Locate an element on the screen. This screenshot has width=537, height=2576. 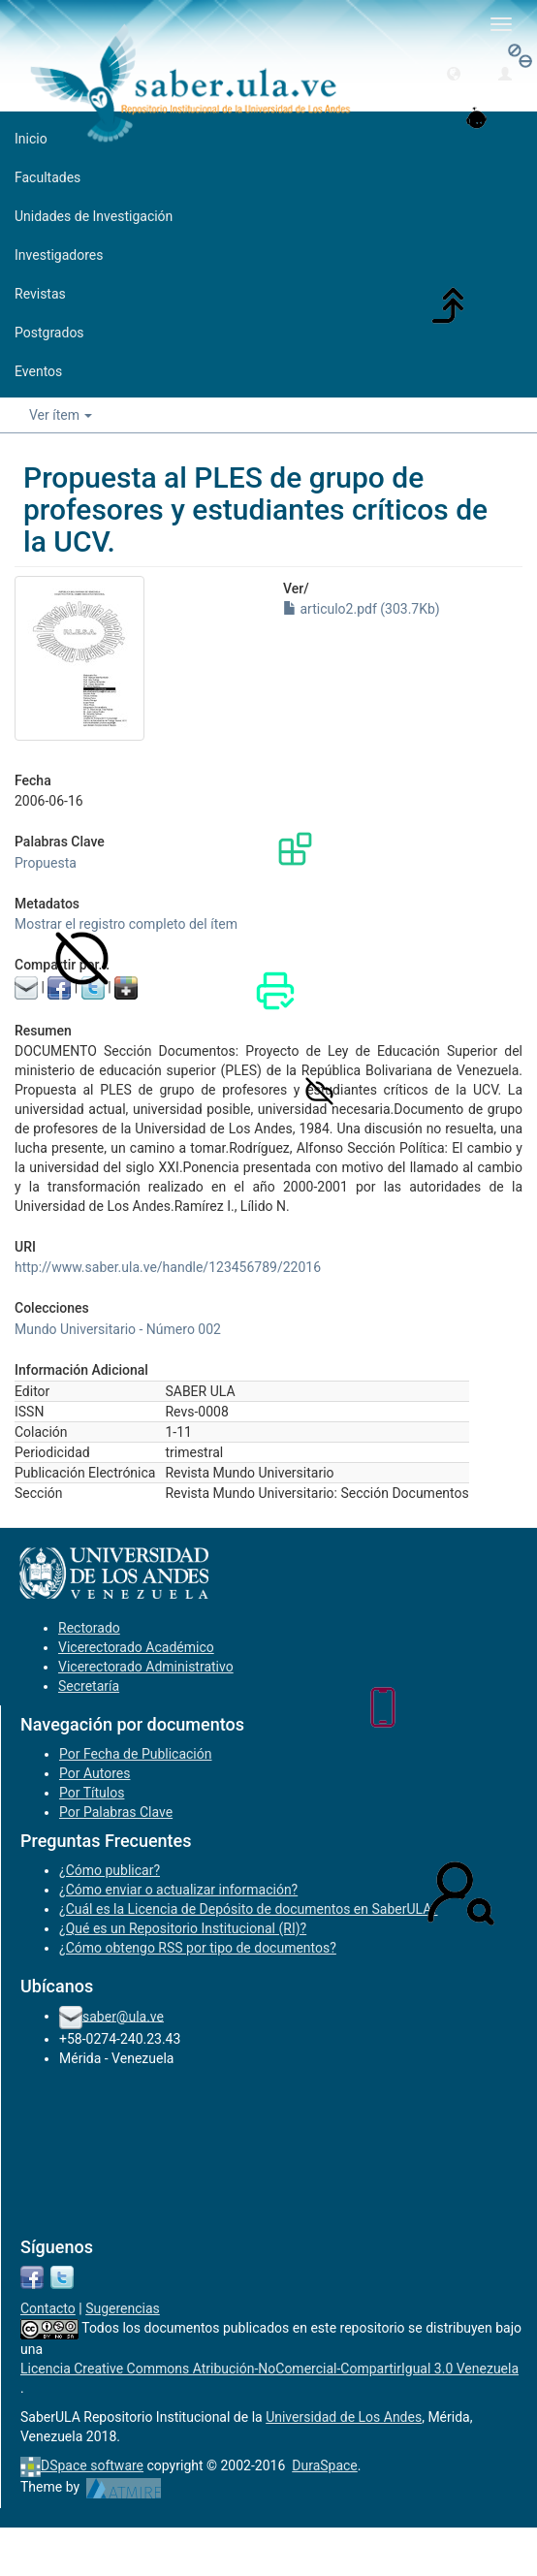
access mobile device settings is located at coordinates (383, 1707).